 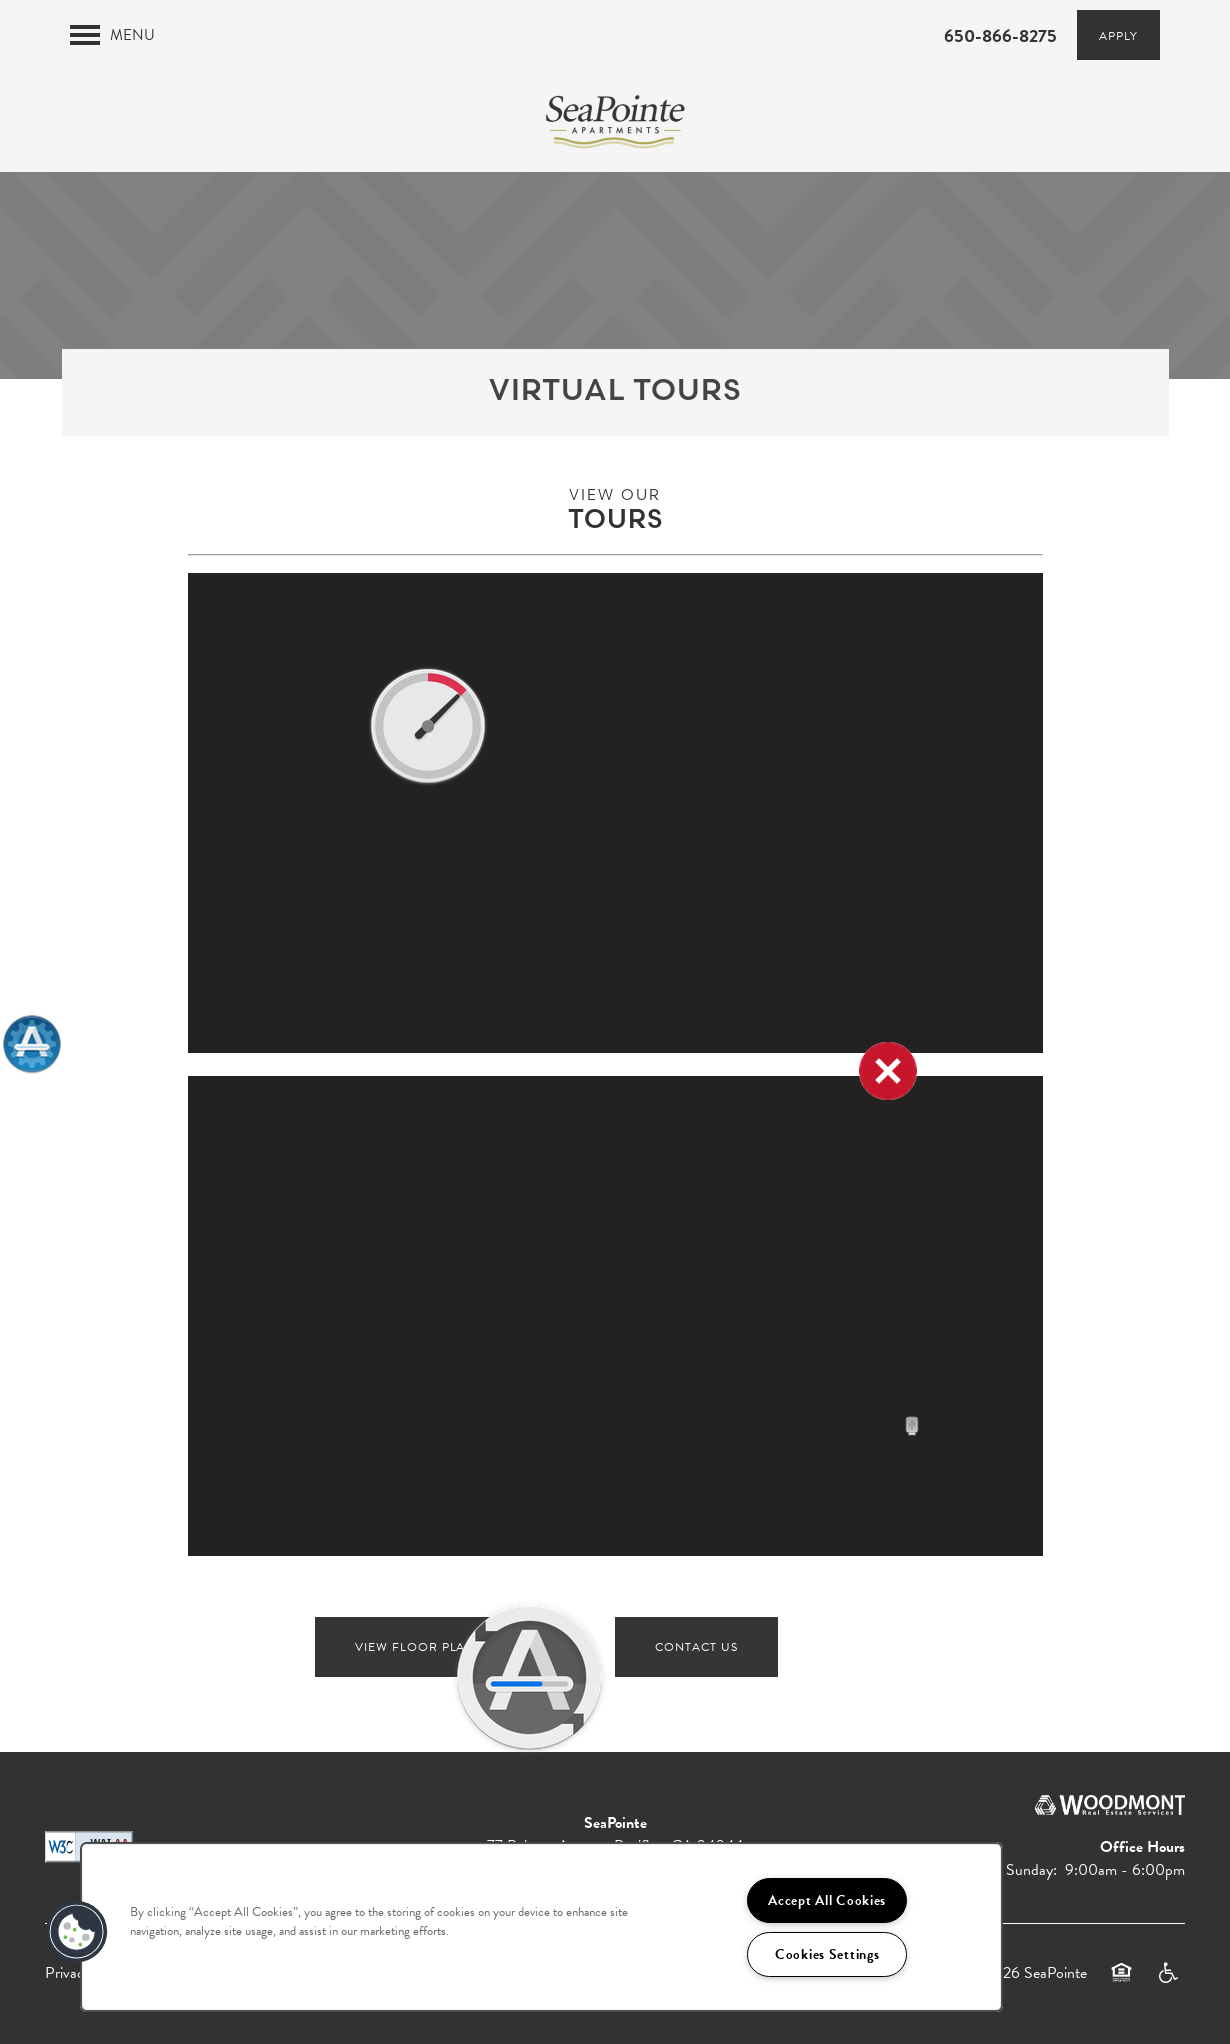 What do you see at coordinates (32, 1044) in the screenshot?
I see `open software properties or settings` at bounding box center [32, 1044].